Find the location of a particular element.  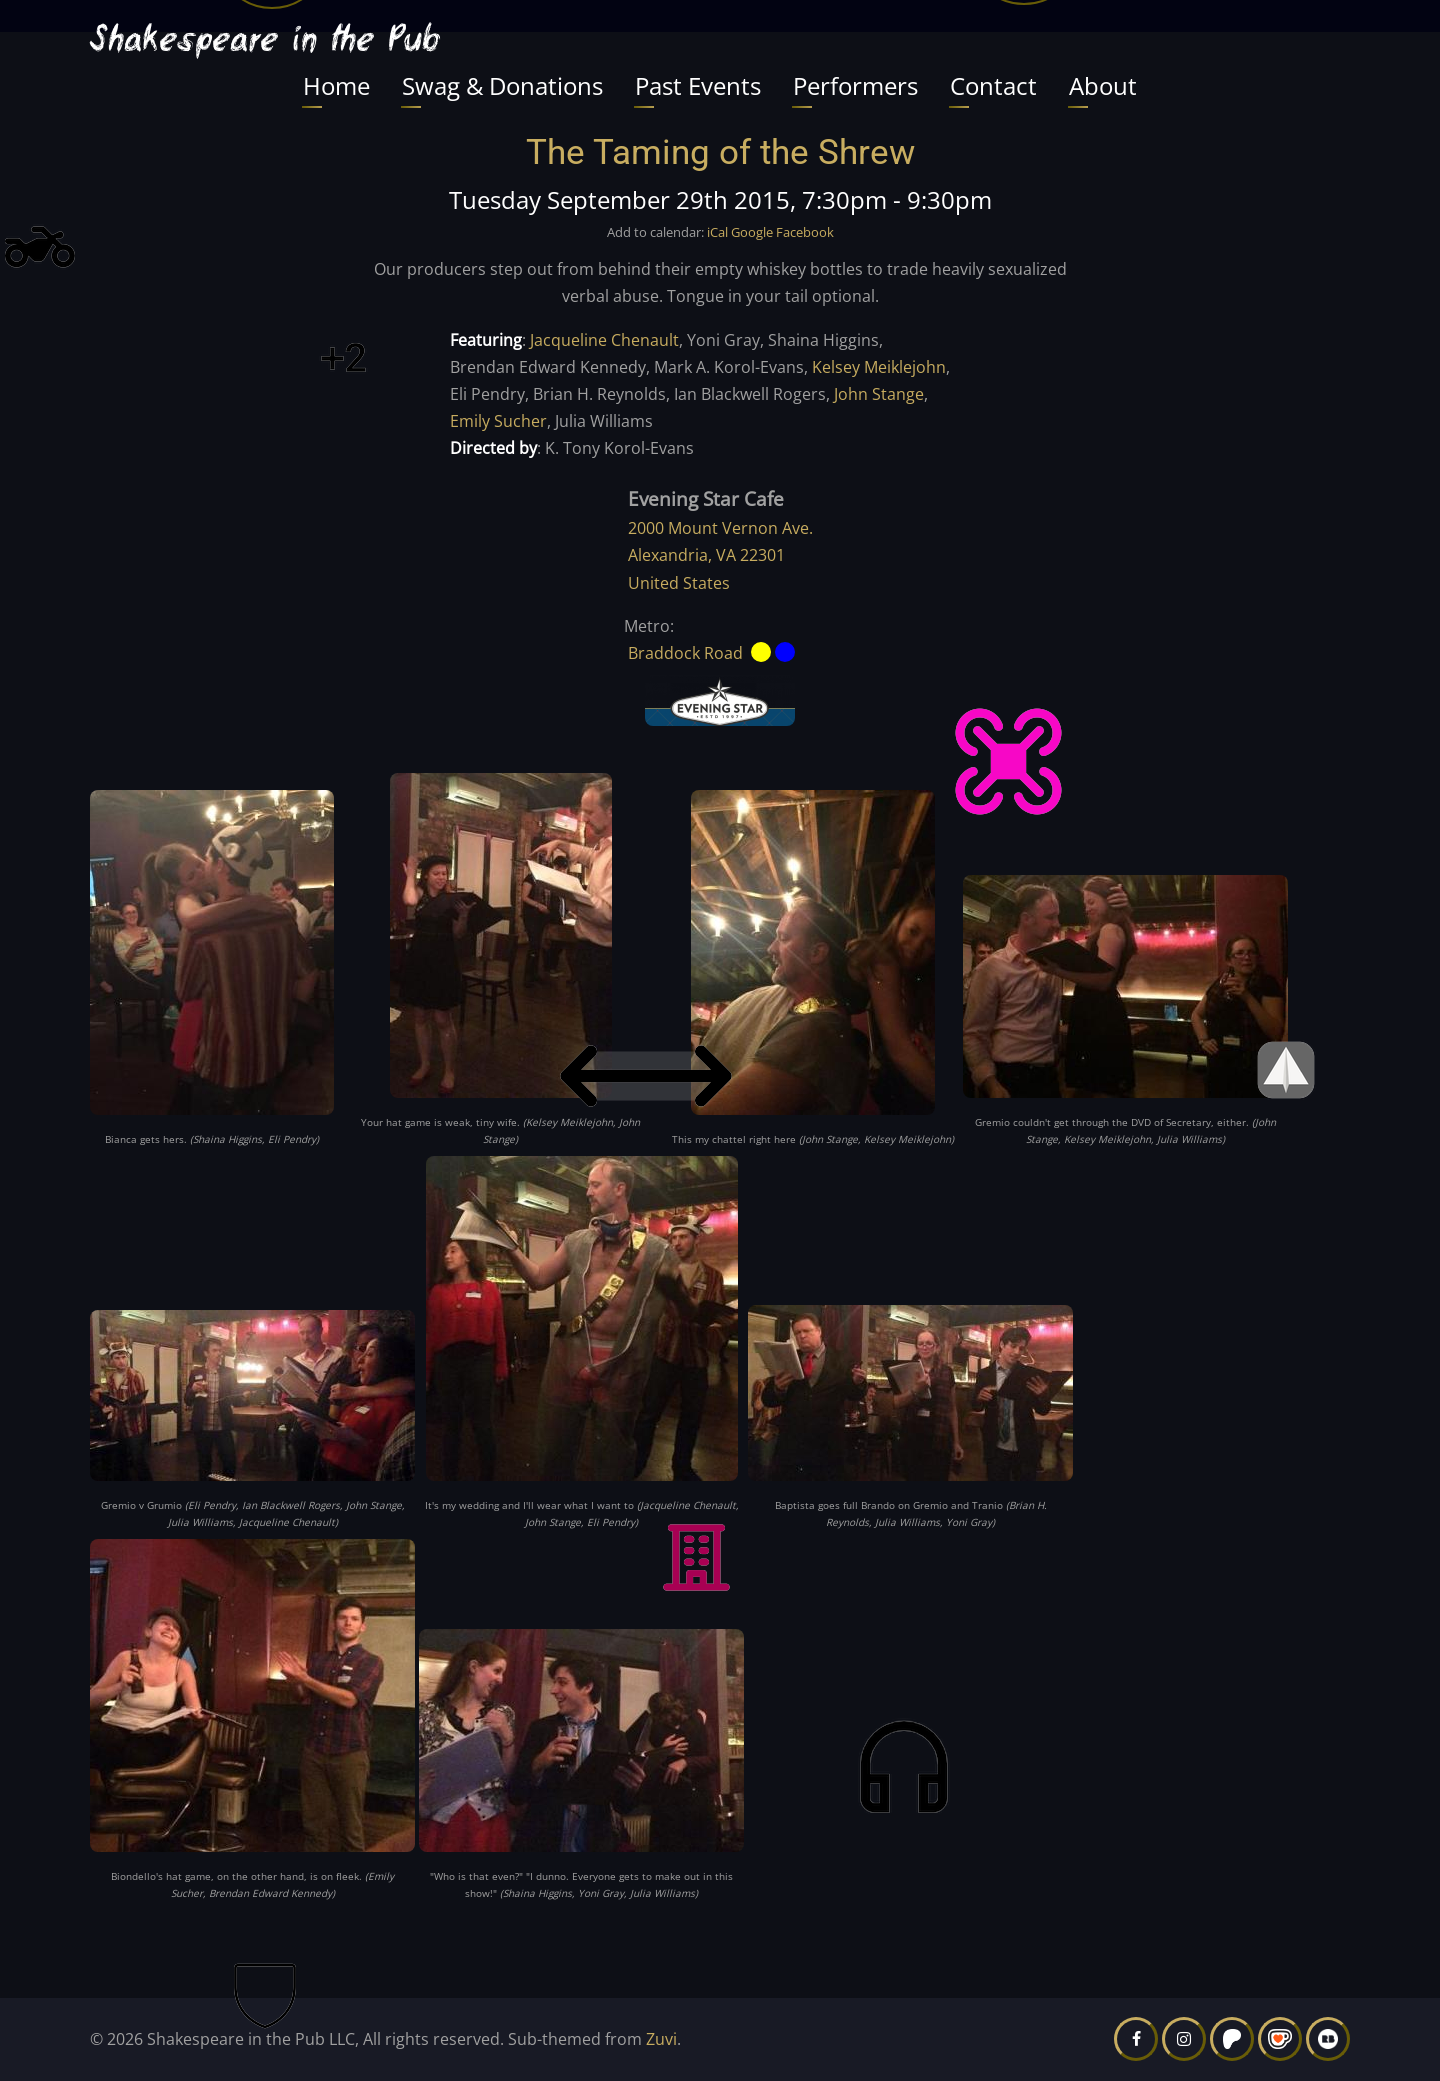

access audio or voice settings is located at coordinates (904, 1774).